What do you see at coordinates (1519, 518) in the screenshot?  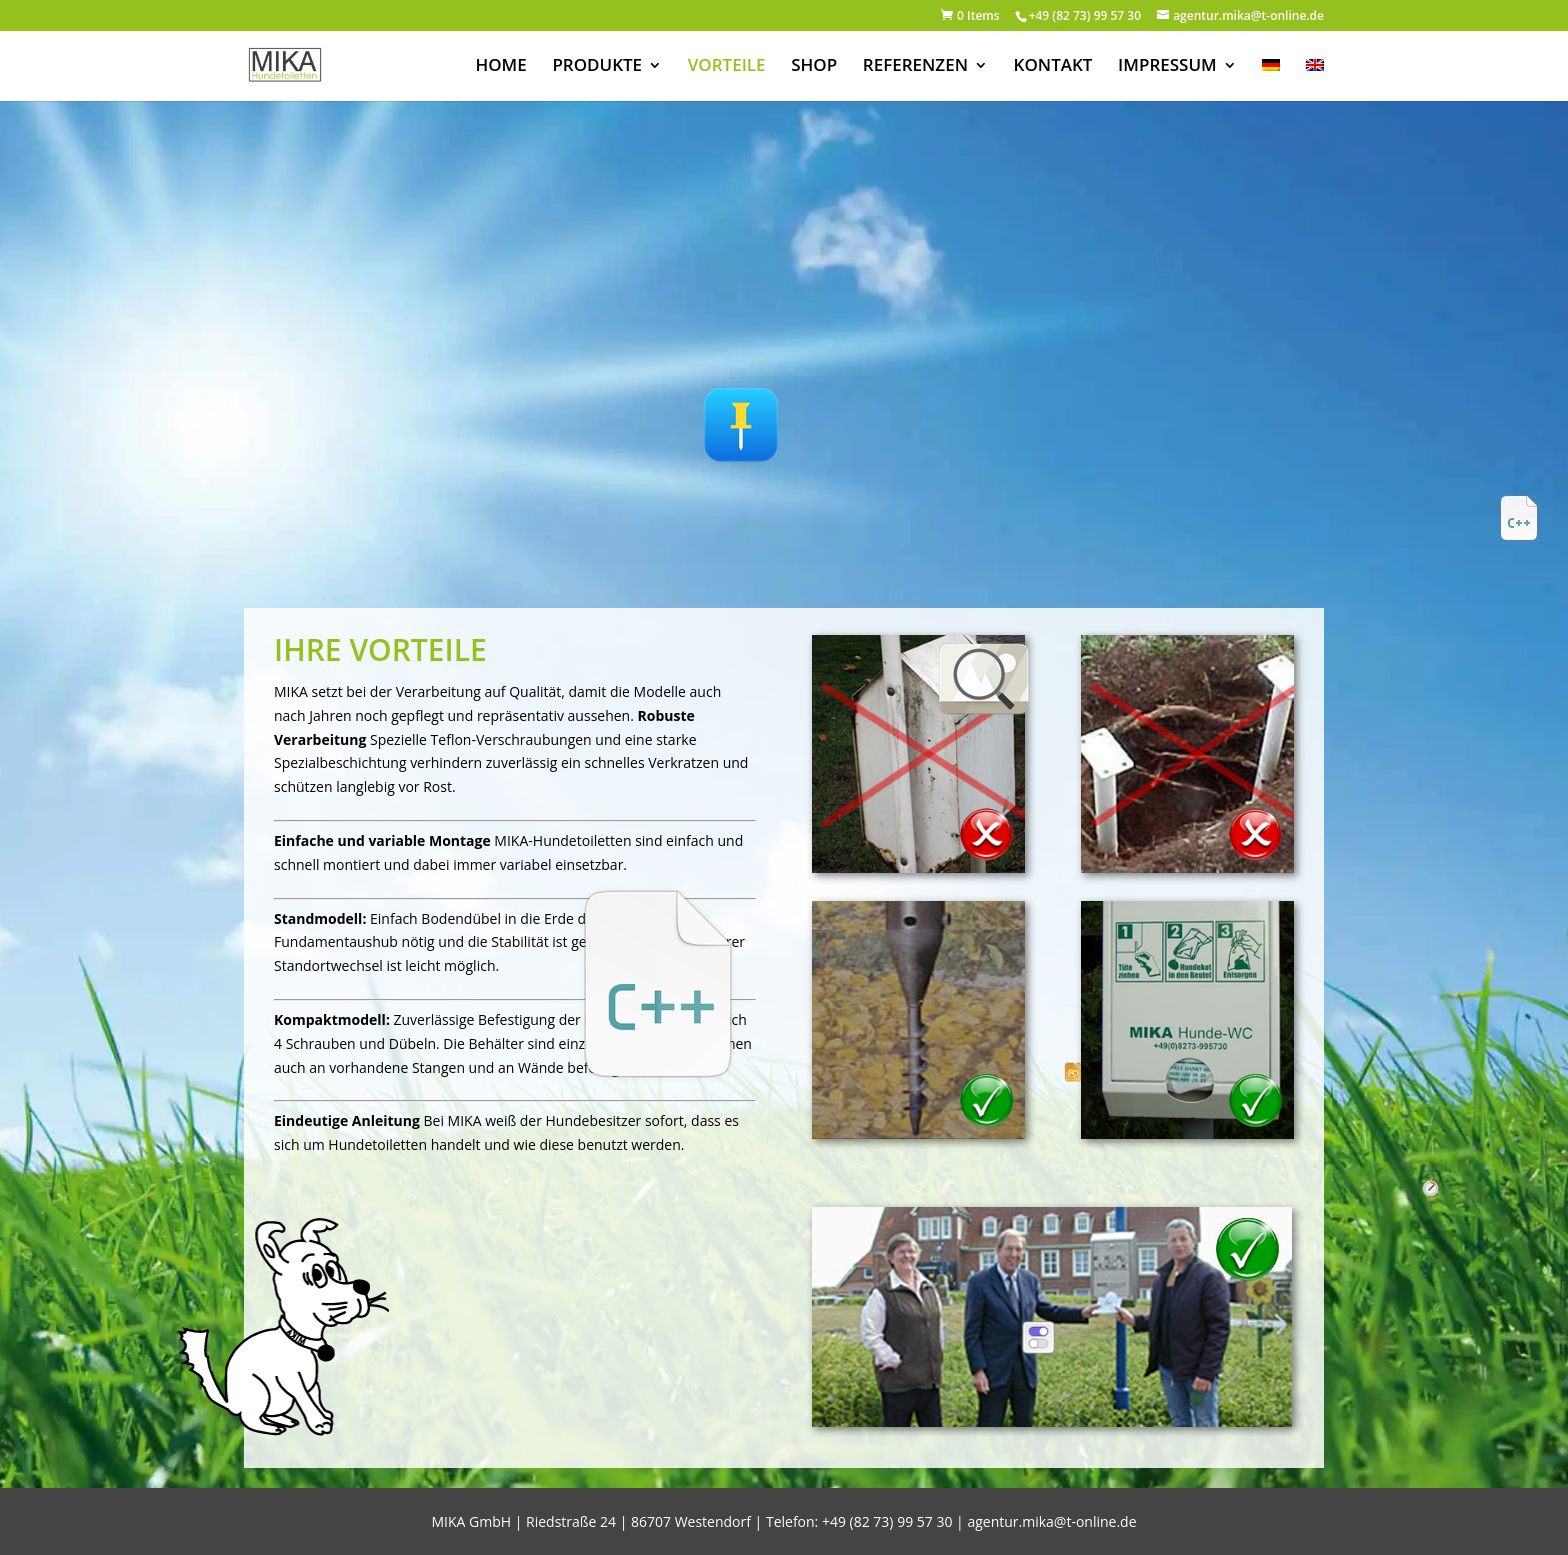 I see `a C++ source code file` at bounding box center [1519, 518].